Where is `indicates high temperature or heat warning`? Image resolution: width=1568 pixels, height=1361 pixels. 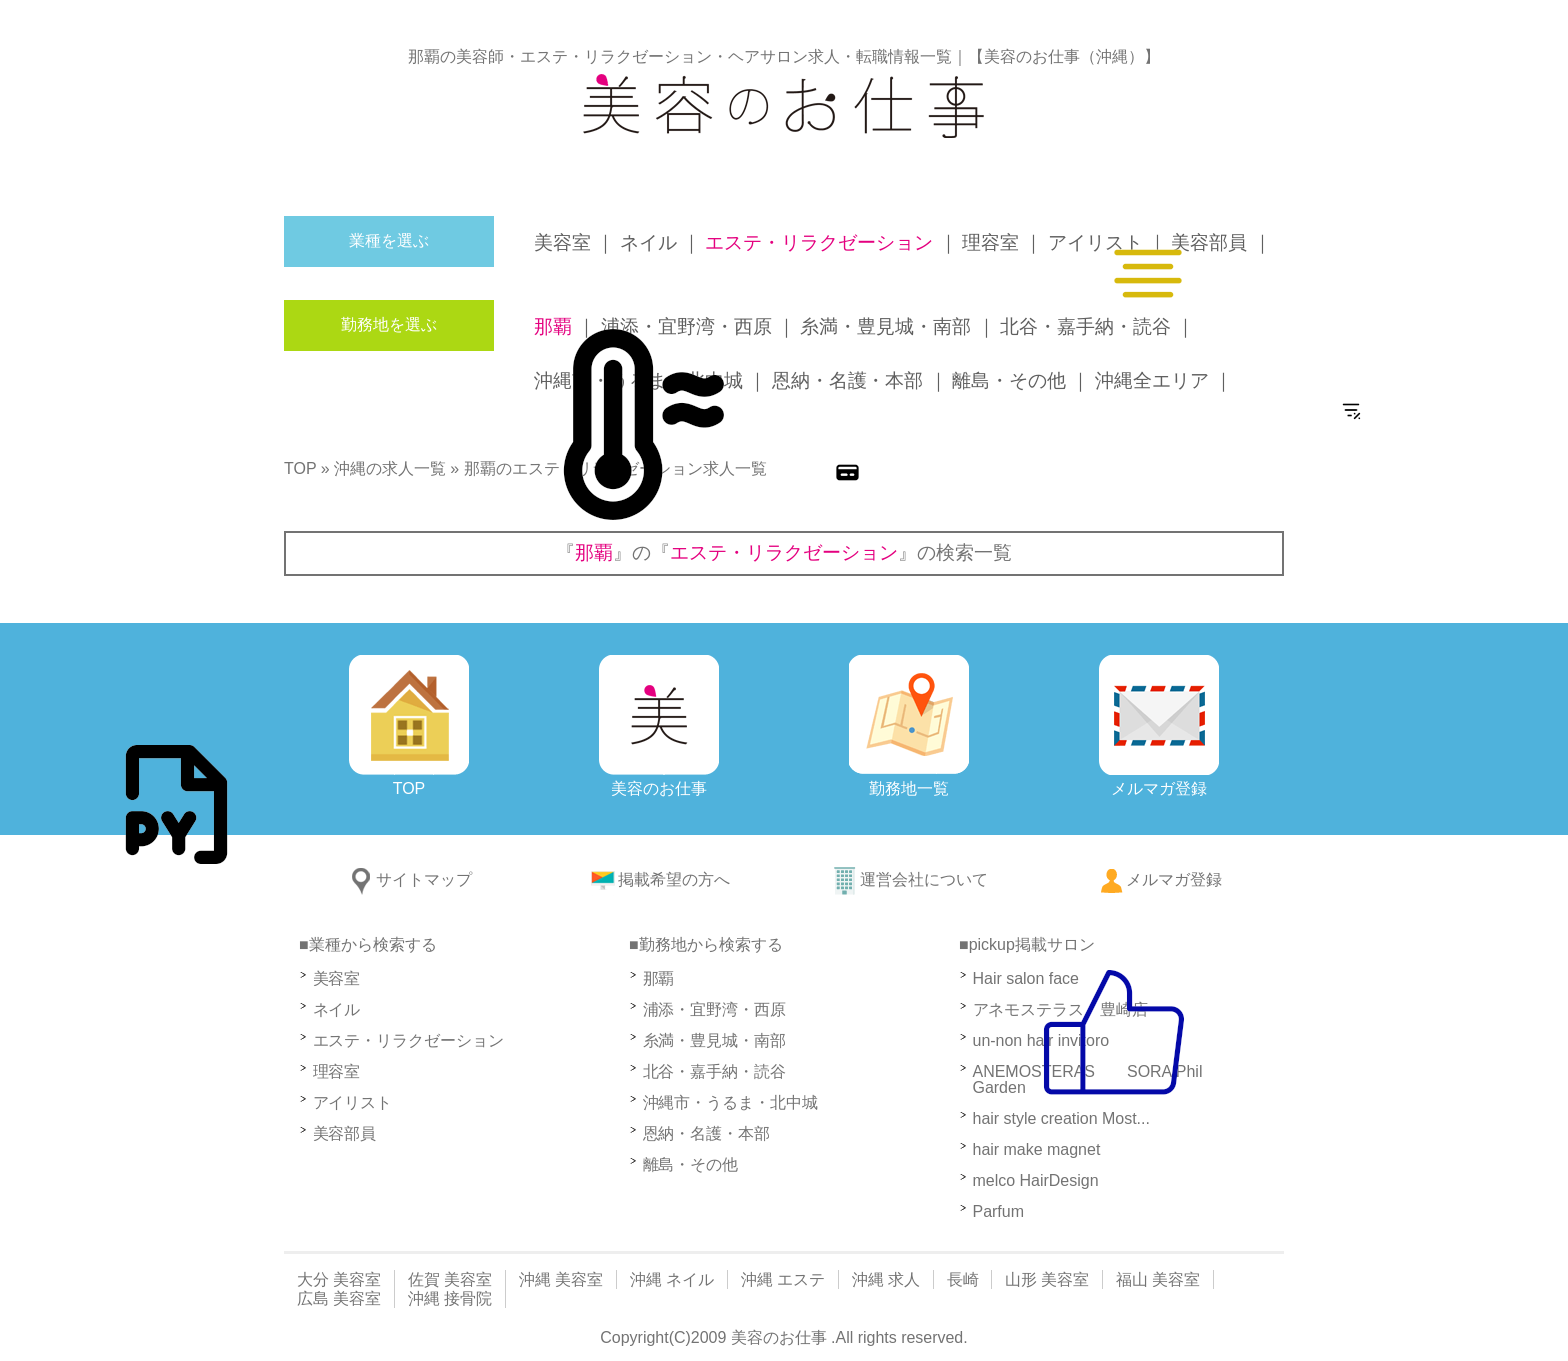
indicates high temperature or heat warning is located at coordinates (628, 424).